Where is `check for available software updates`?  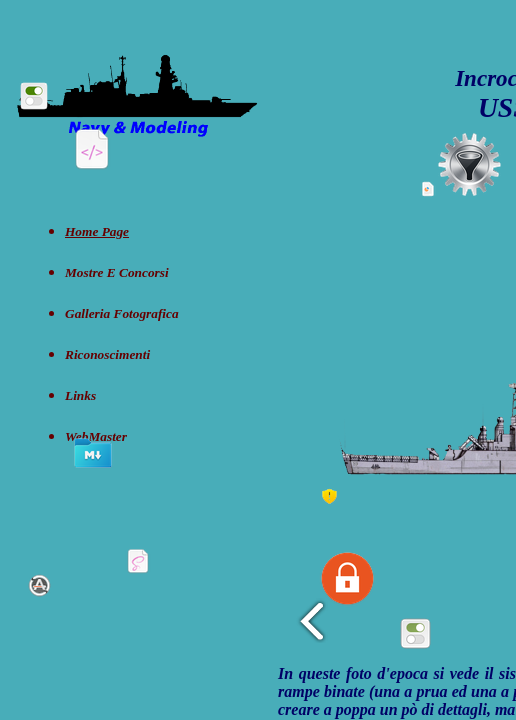
check for available software updates is located at coordinates (39, 585).